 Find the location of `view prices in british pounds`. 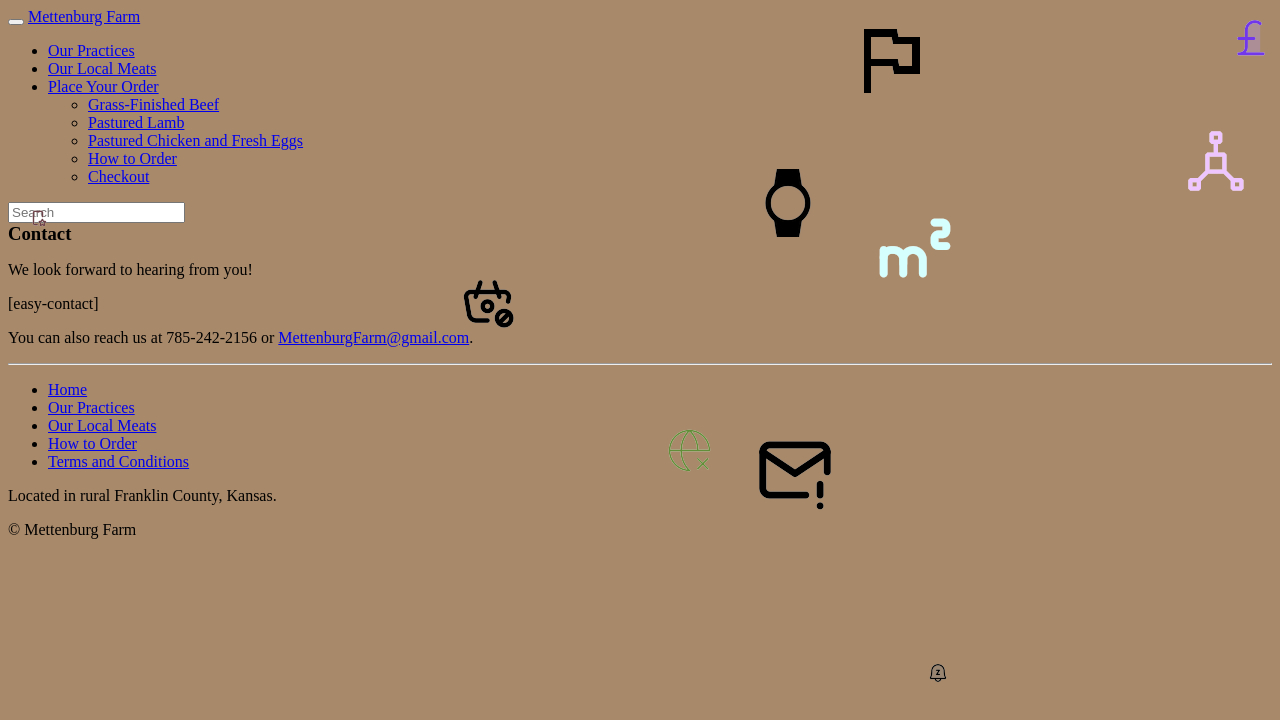

view prices in british pounds is located at coordinates (1252, 38).